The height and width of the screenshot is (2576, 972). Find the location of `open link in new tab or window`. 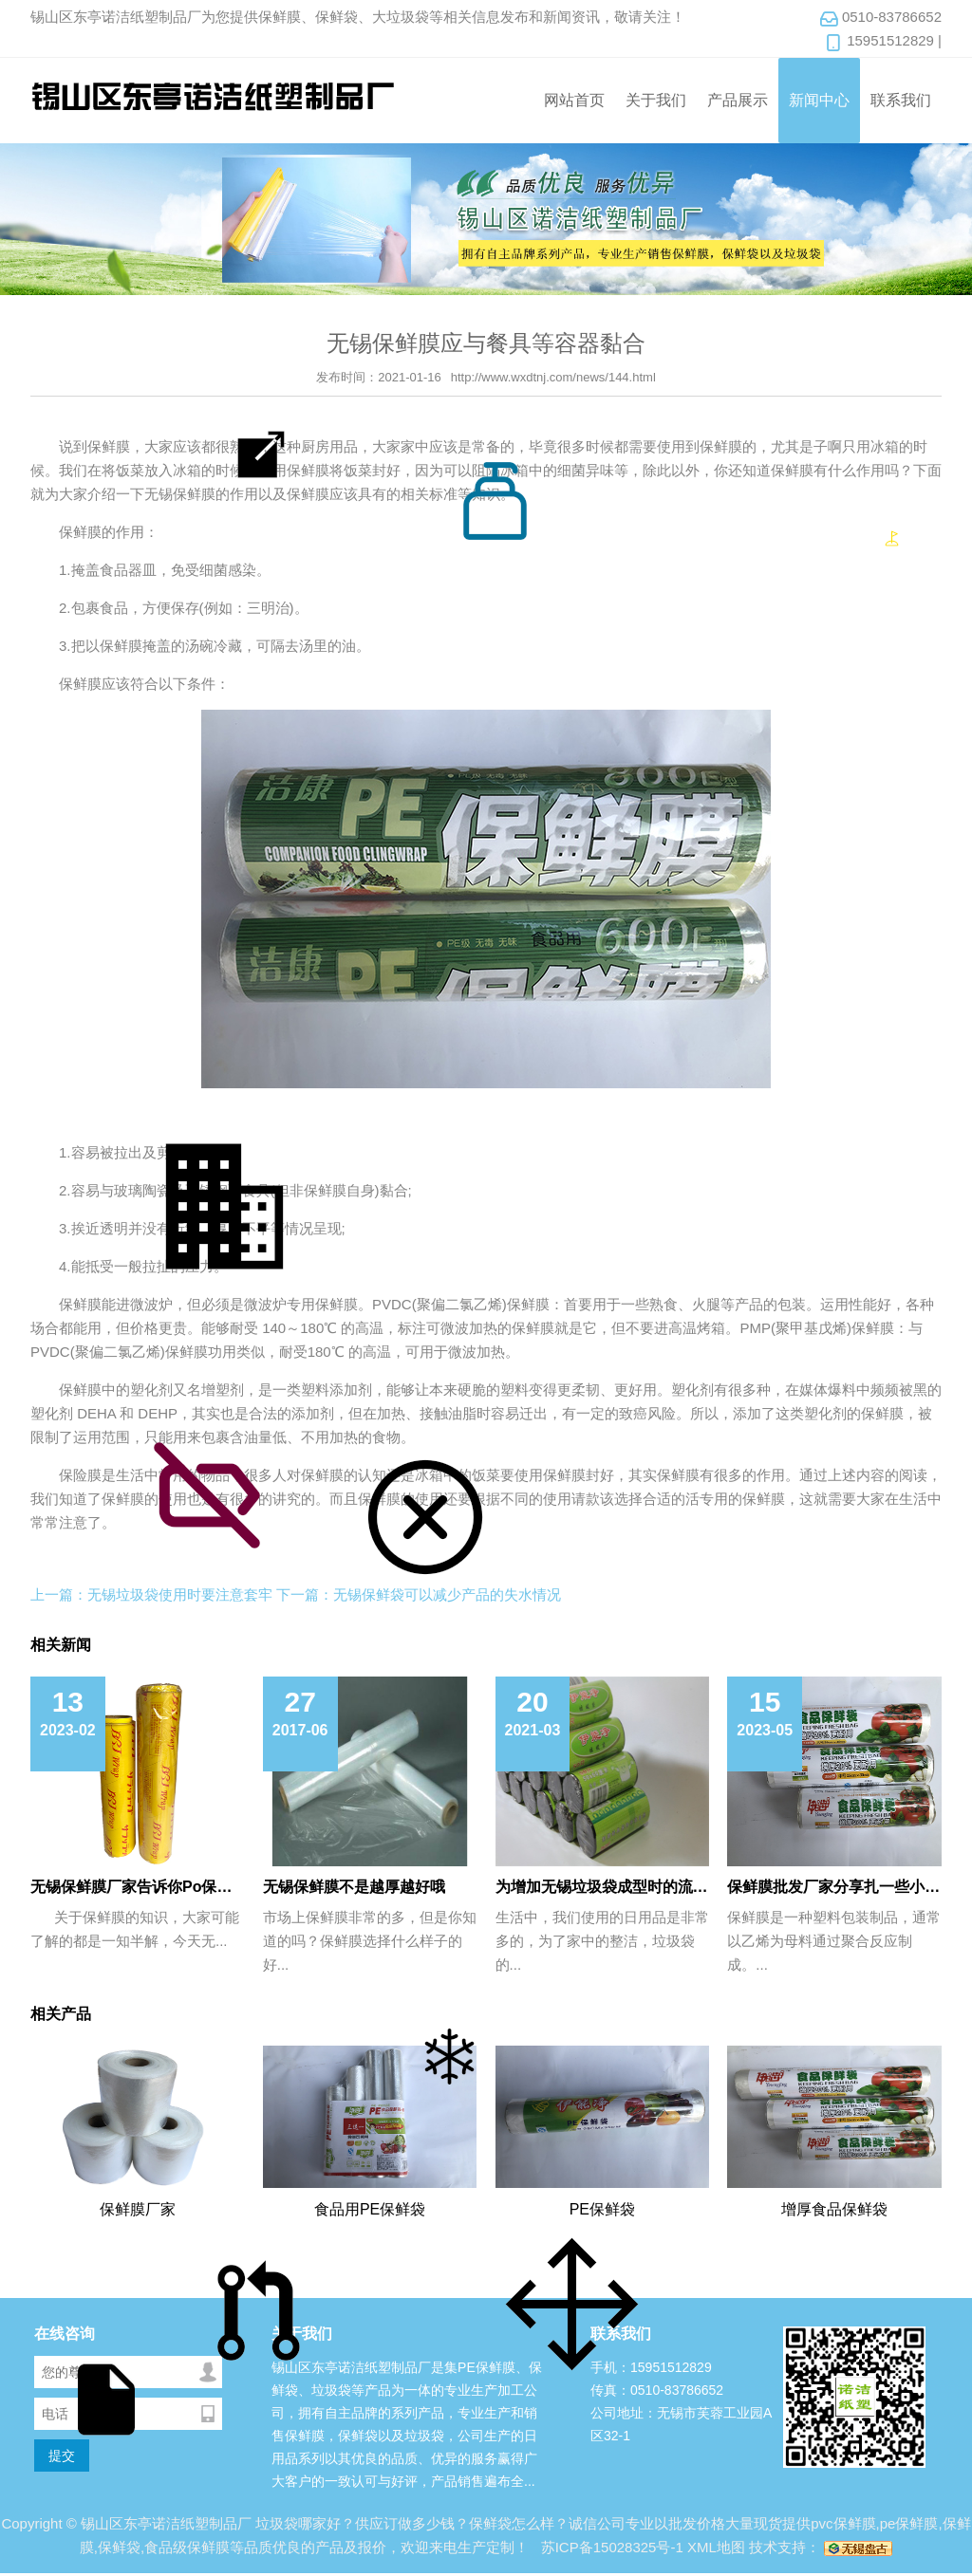

open link in new tab or window is located at coordinates (261, 454).